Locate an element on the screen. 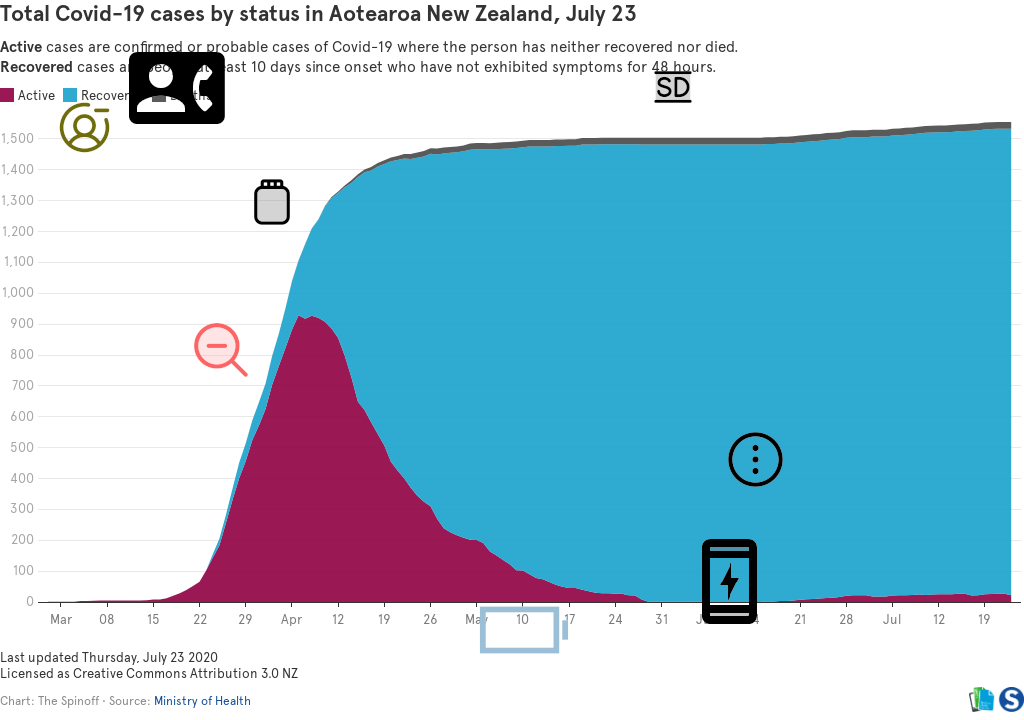 This screenshot has height=720, width=1024. find nearby electric vehicle charging stations is located at coordinates (729, 581).